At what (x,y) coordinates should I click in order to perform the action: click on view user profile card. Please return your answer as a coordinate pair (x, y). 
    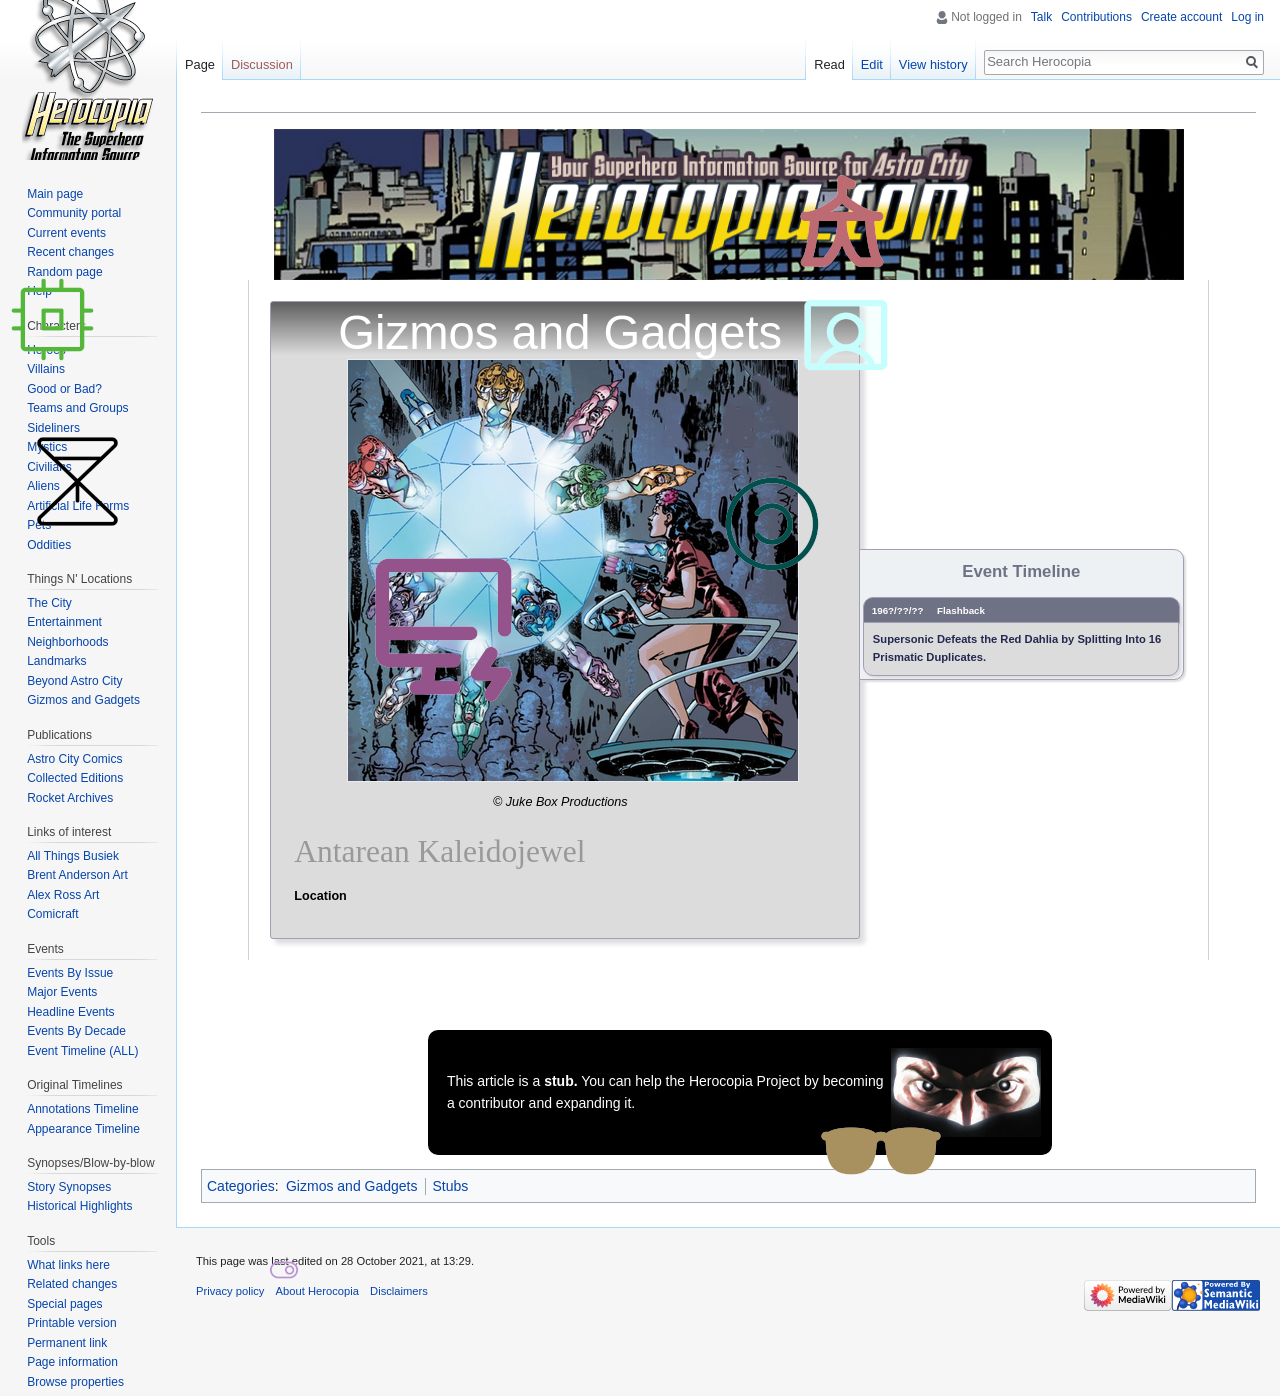
    Looking at the image, I should click on (846, 335).